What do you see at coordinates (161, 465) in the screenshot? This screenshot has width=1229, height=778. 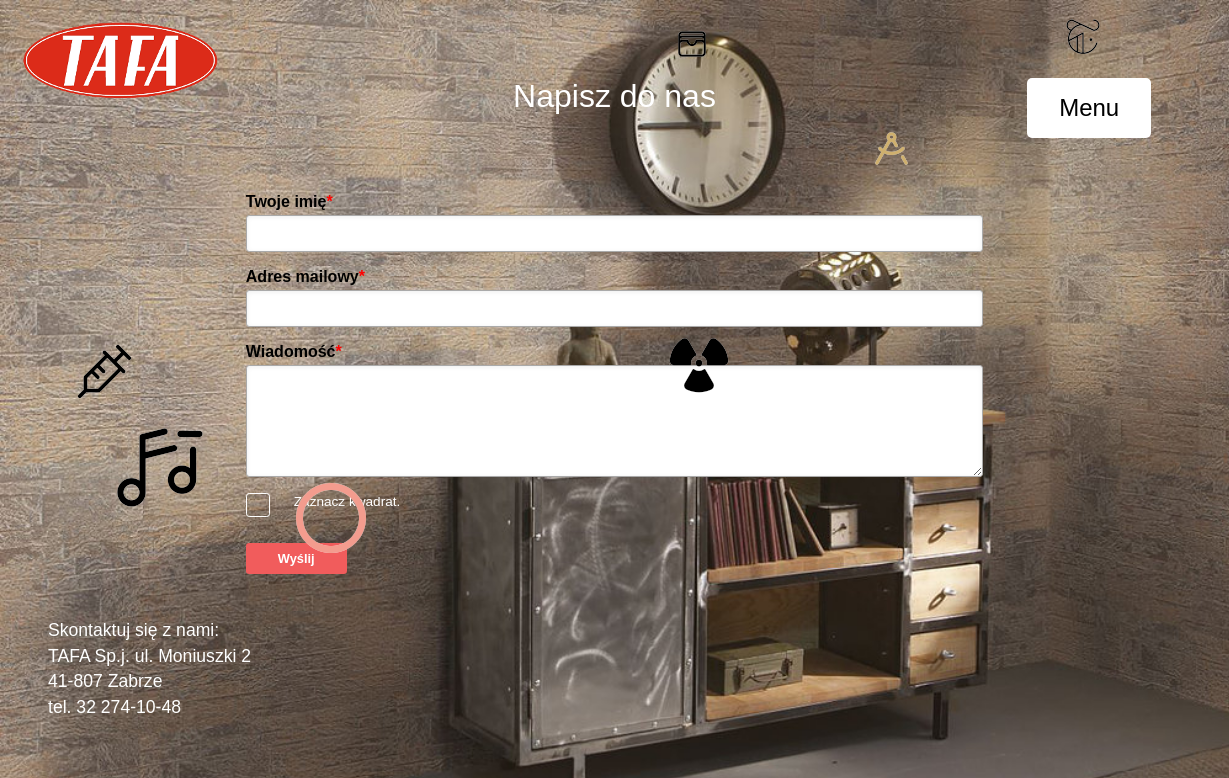 I see `remove a song from playlist` at bounding box center [161, 465].